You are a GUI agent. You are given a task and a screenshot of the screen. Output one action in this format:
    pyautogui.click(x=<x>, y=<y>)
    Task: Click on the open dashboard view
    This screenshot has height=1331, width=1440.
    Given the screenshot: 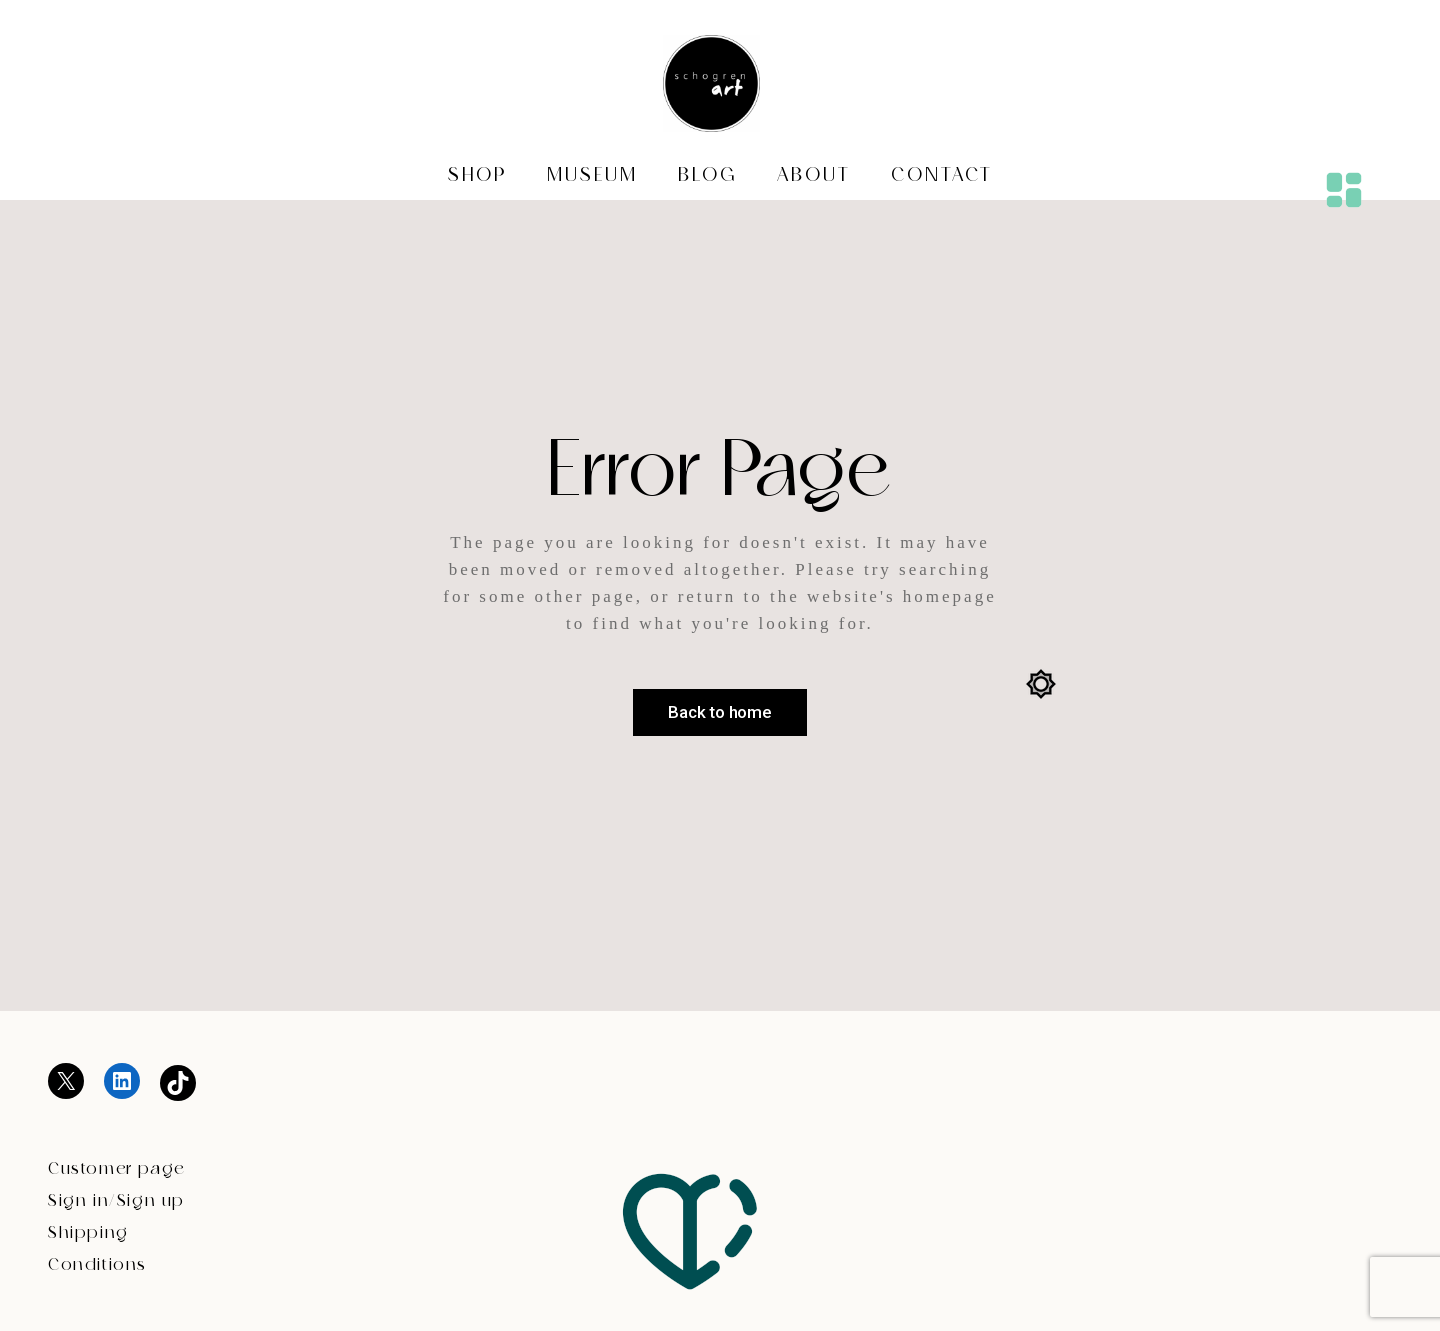 What is the action you would take?
    pyautogui.click(x=1344, y=190)
    